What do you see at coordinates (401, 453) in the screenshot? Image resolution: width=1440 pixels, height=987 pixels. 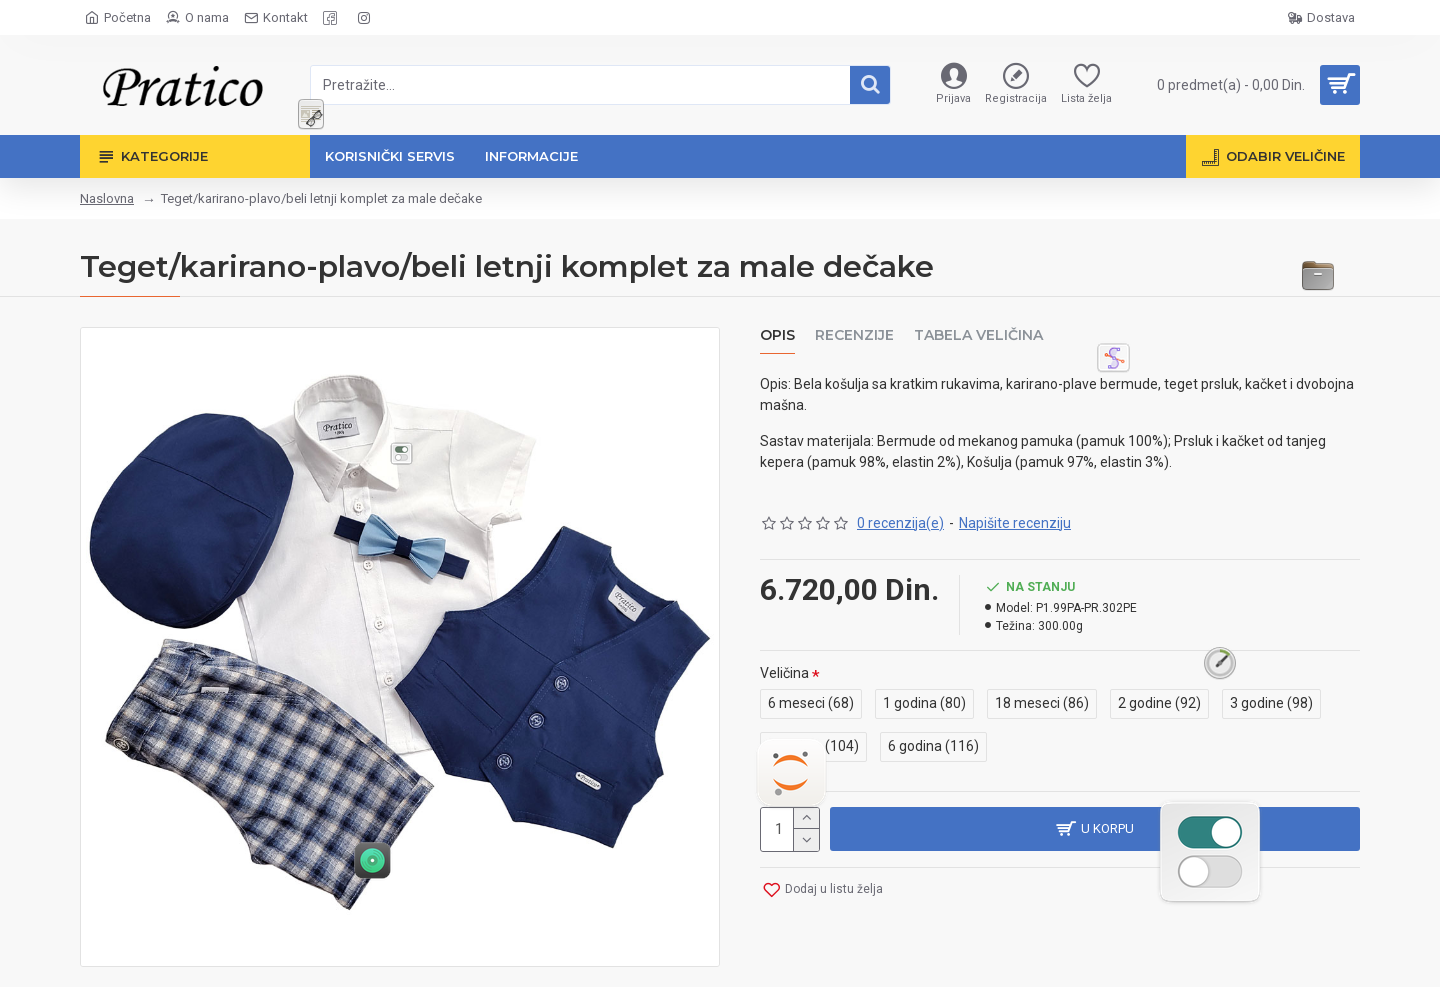 I see `open desktop preferences or settings` at bounding box center [401, 453].